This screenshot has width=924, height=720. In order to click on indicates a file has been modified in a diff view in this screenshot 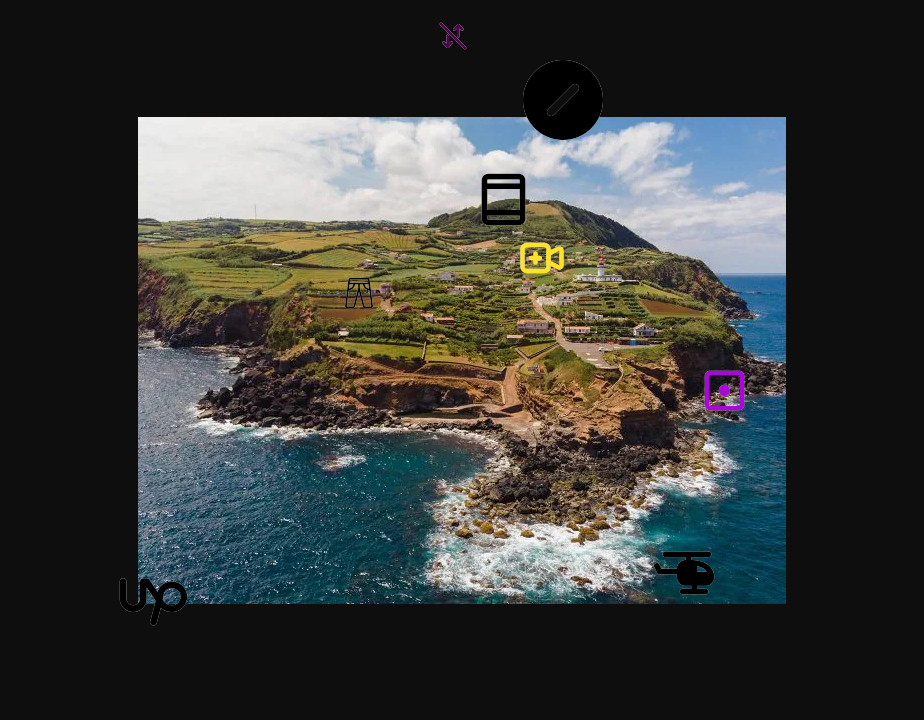, I will do `click(724, 390)`.